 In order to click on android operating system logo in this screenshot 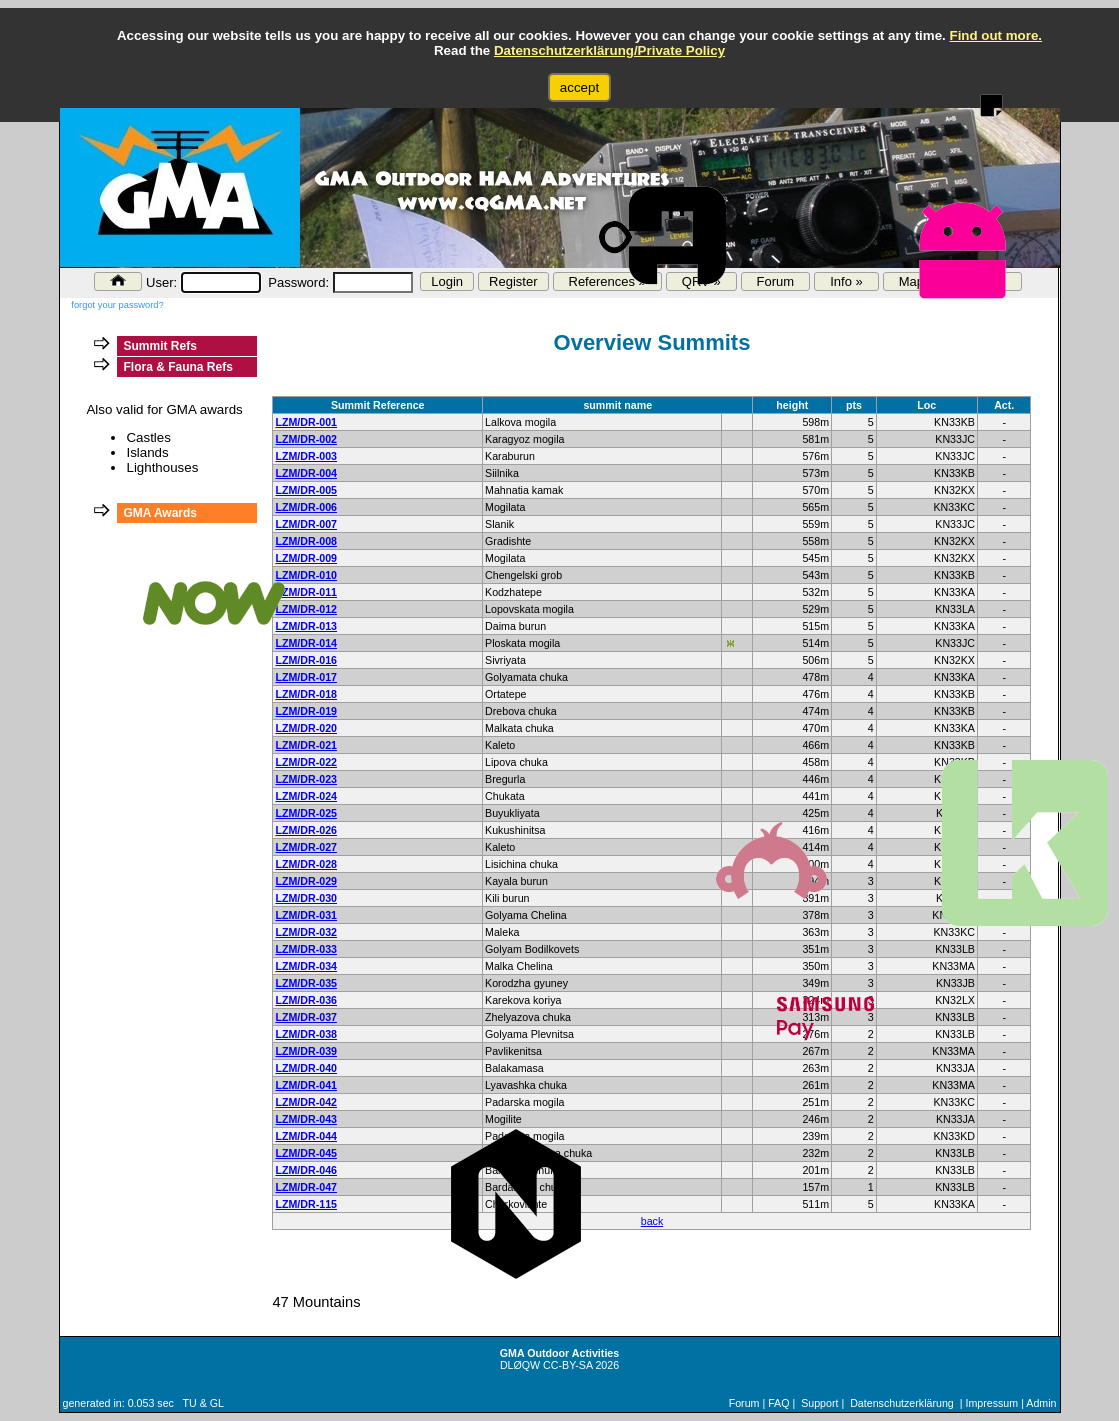, I will do `click(962, 250)`.